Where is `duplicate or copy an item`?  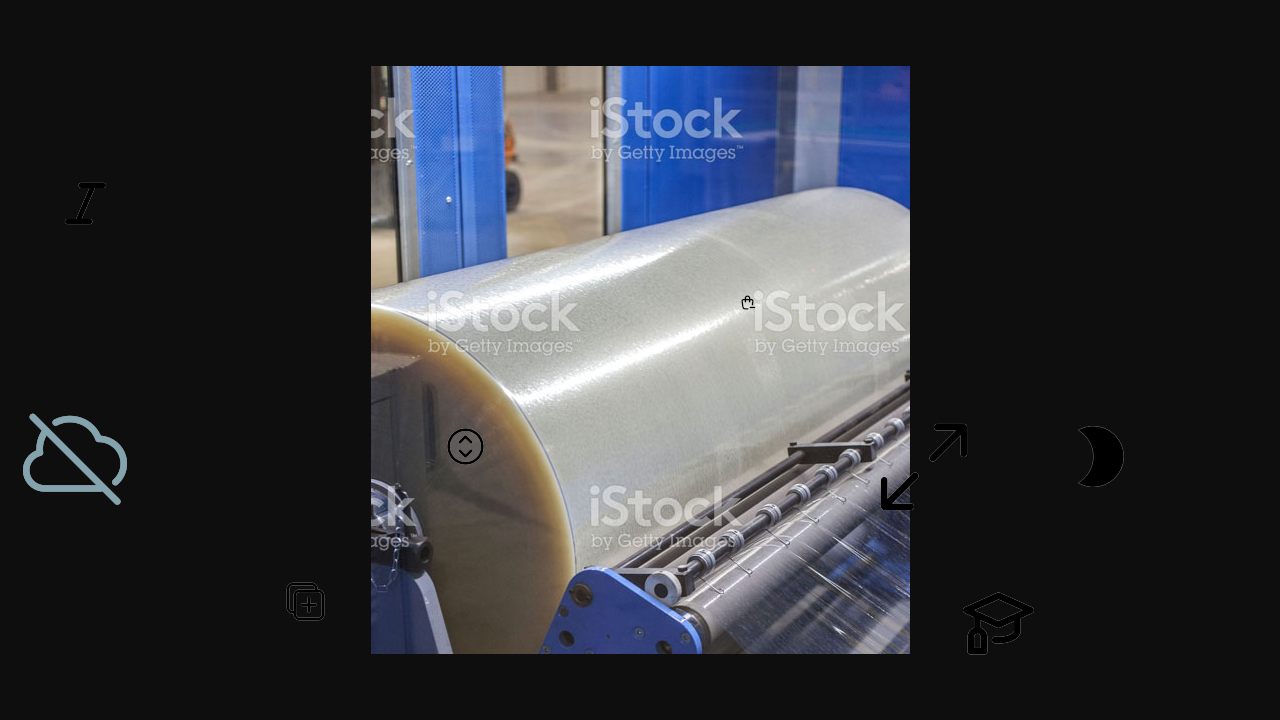 duplicate or copy an item is located at coordinates (305, 601).